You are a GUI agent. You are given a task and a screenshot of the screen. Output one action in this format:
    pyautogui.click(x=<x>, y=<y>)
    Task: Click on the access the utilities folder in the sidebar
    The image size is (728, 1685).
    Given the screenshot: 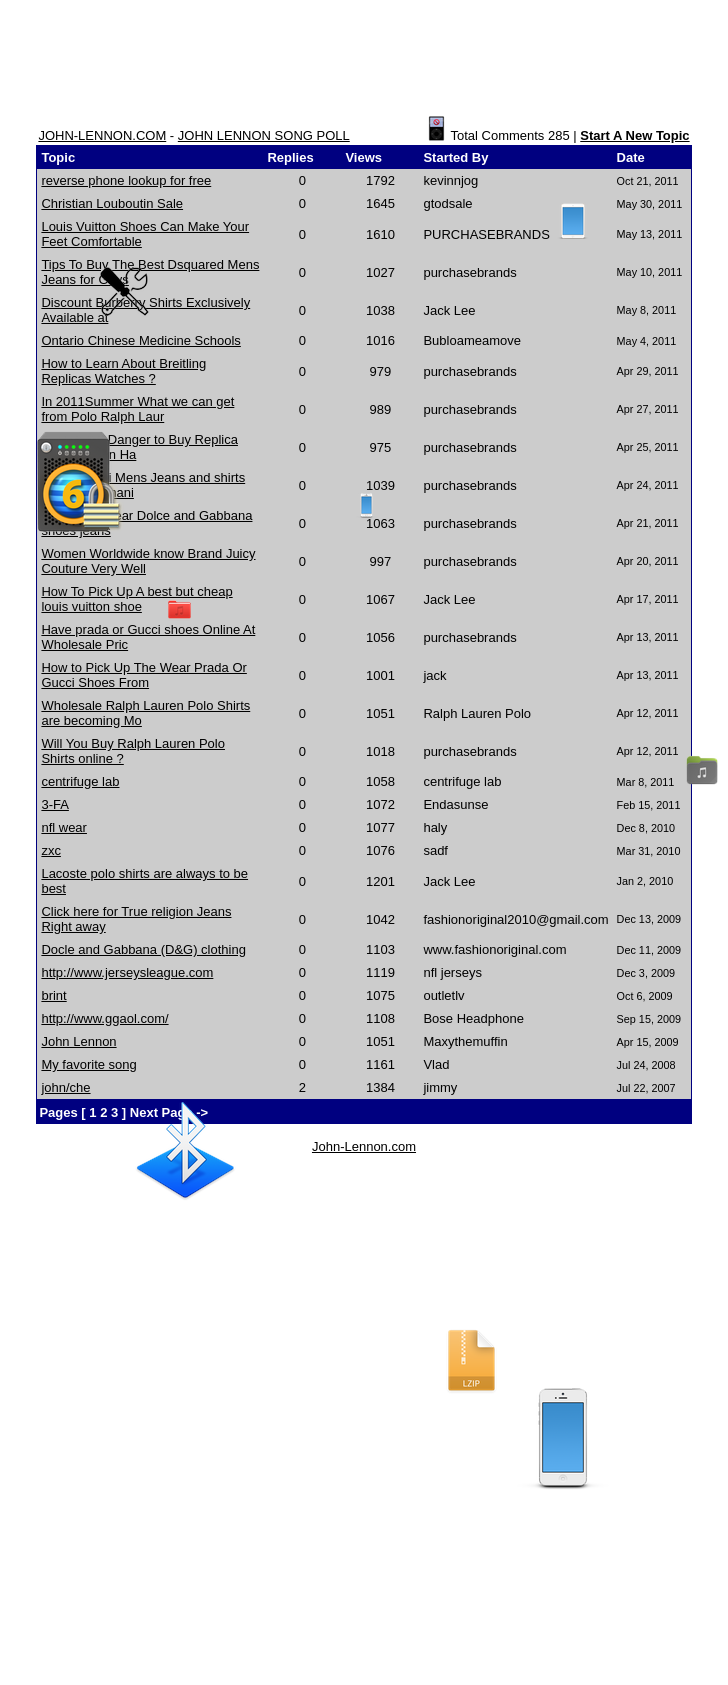 What is the action you would take?
    pyautogui.click(x=124, y=291)
    